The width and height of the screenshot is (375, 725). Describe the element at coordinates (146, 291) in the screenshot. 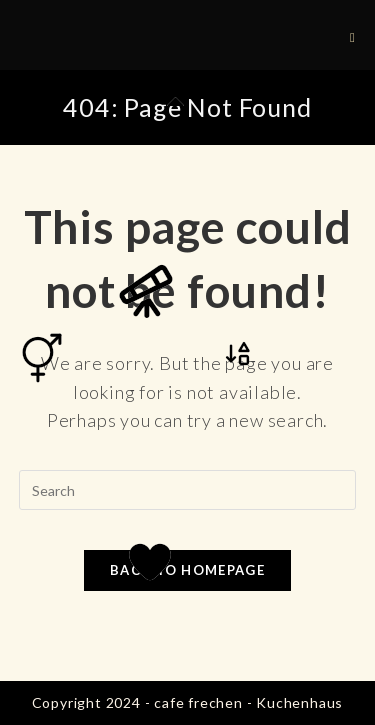

I see `explore or discover new content` at that location.